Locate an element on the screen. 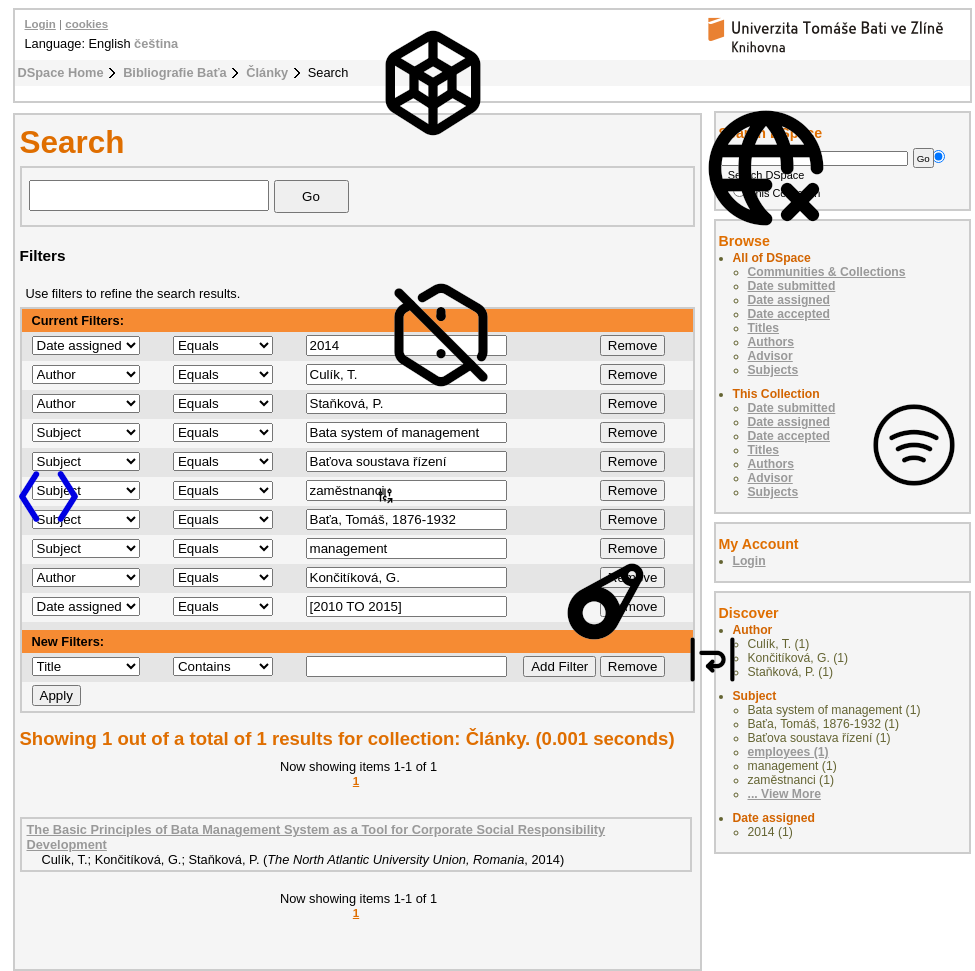 This screenshot has width=975, height=971. disconnect from the internet is located at coordinates (766, 168).